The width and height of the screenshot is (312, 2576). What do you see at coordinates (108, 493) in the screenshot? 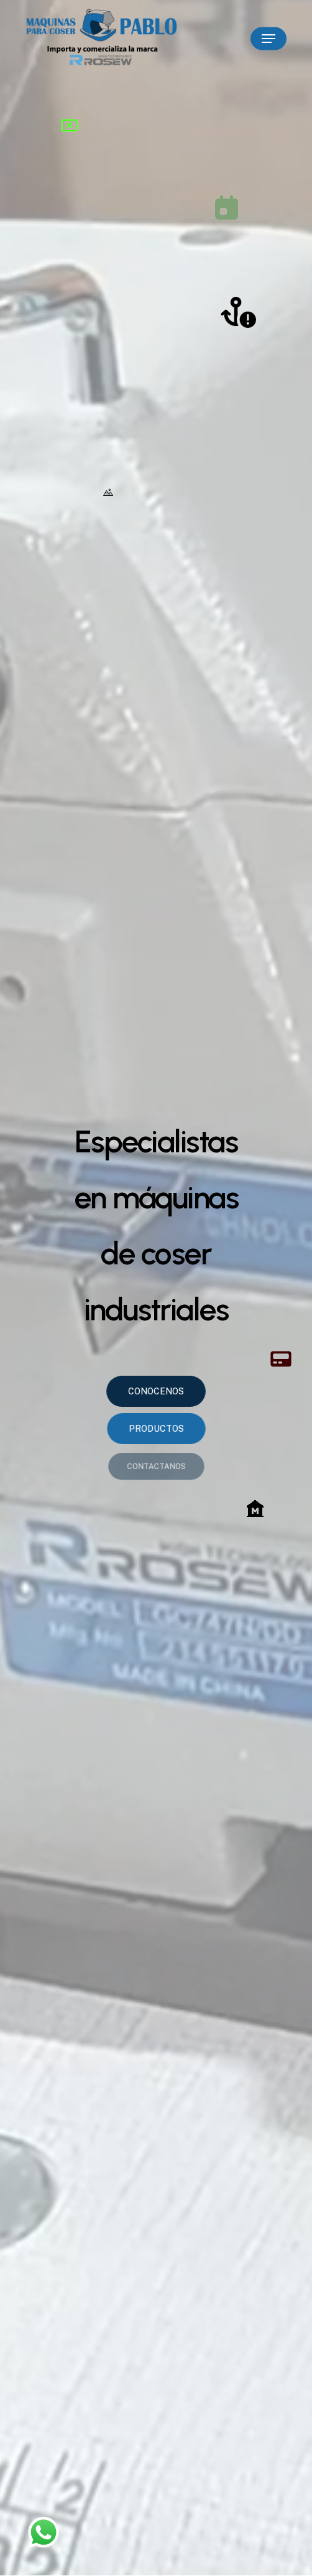
I see `view photos or image gallery` at bounding box center [108, 493].